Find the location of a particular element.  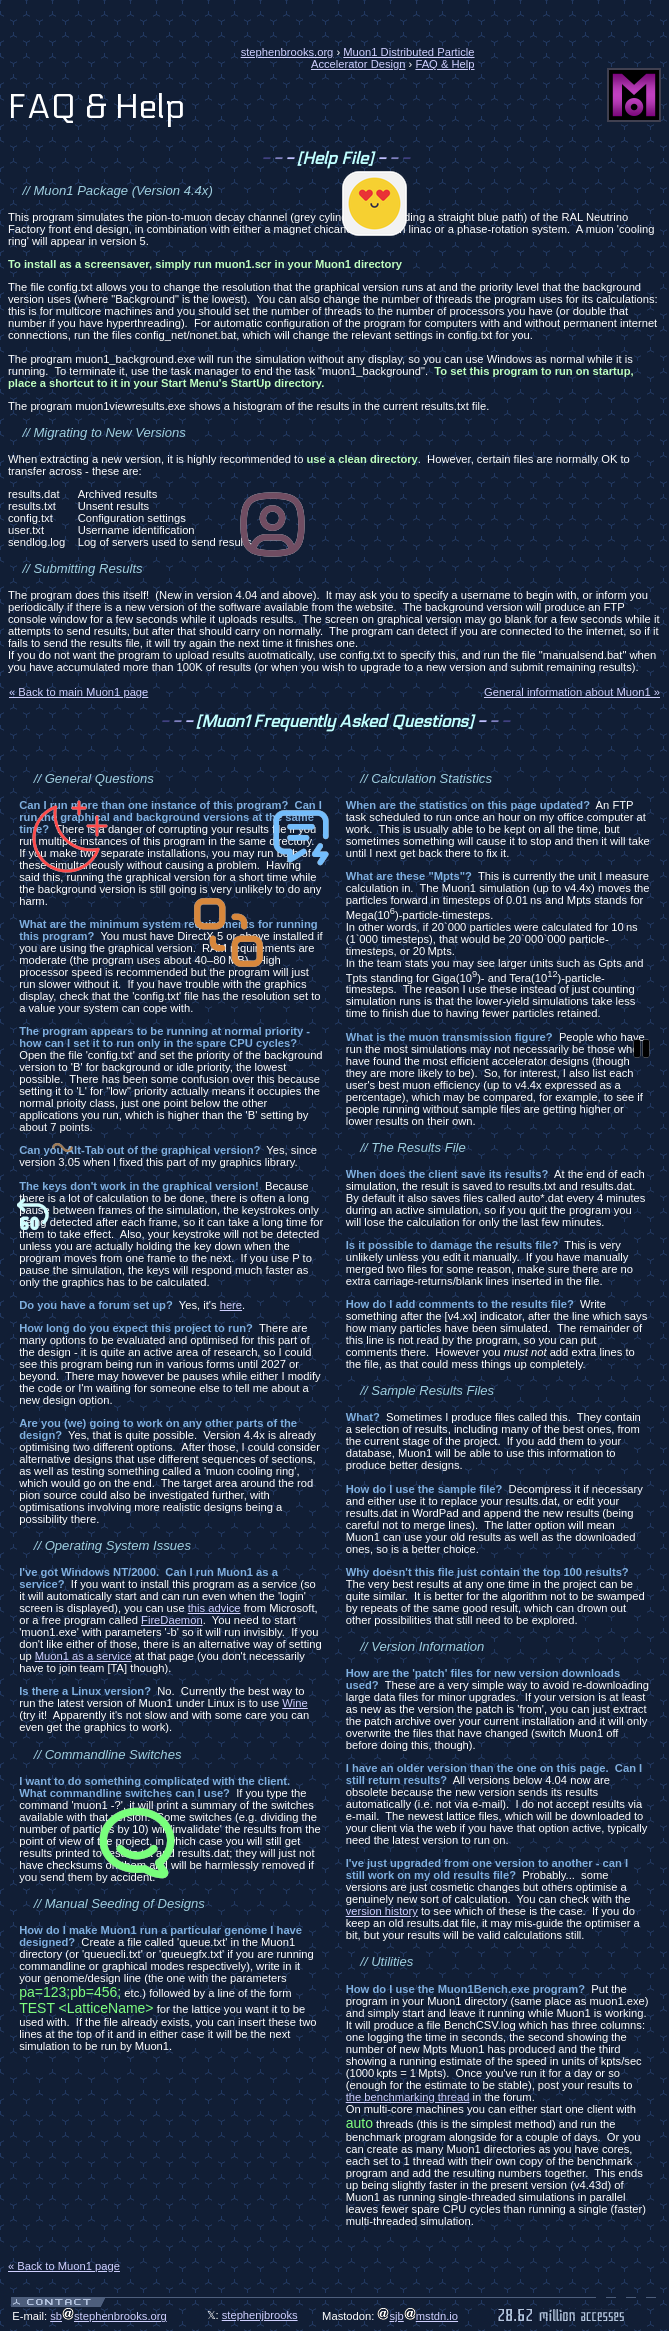

view user profile is located at coordinates (272, 524).